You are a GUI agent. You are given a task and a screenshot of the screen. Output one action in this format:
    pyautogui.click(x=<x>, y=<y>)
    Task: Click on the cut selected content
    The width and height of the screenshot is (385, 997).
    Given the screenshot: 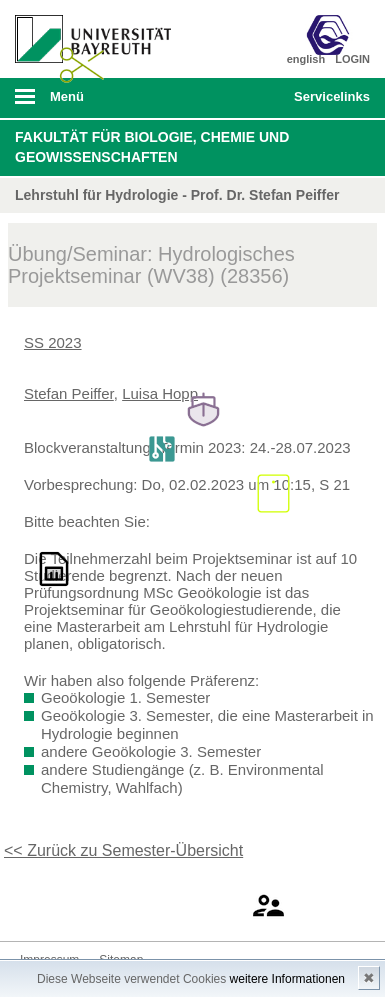 What is the action you would take?
    pyautogui.click(x=81, y=65)
    